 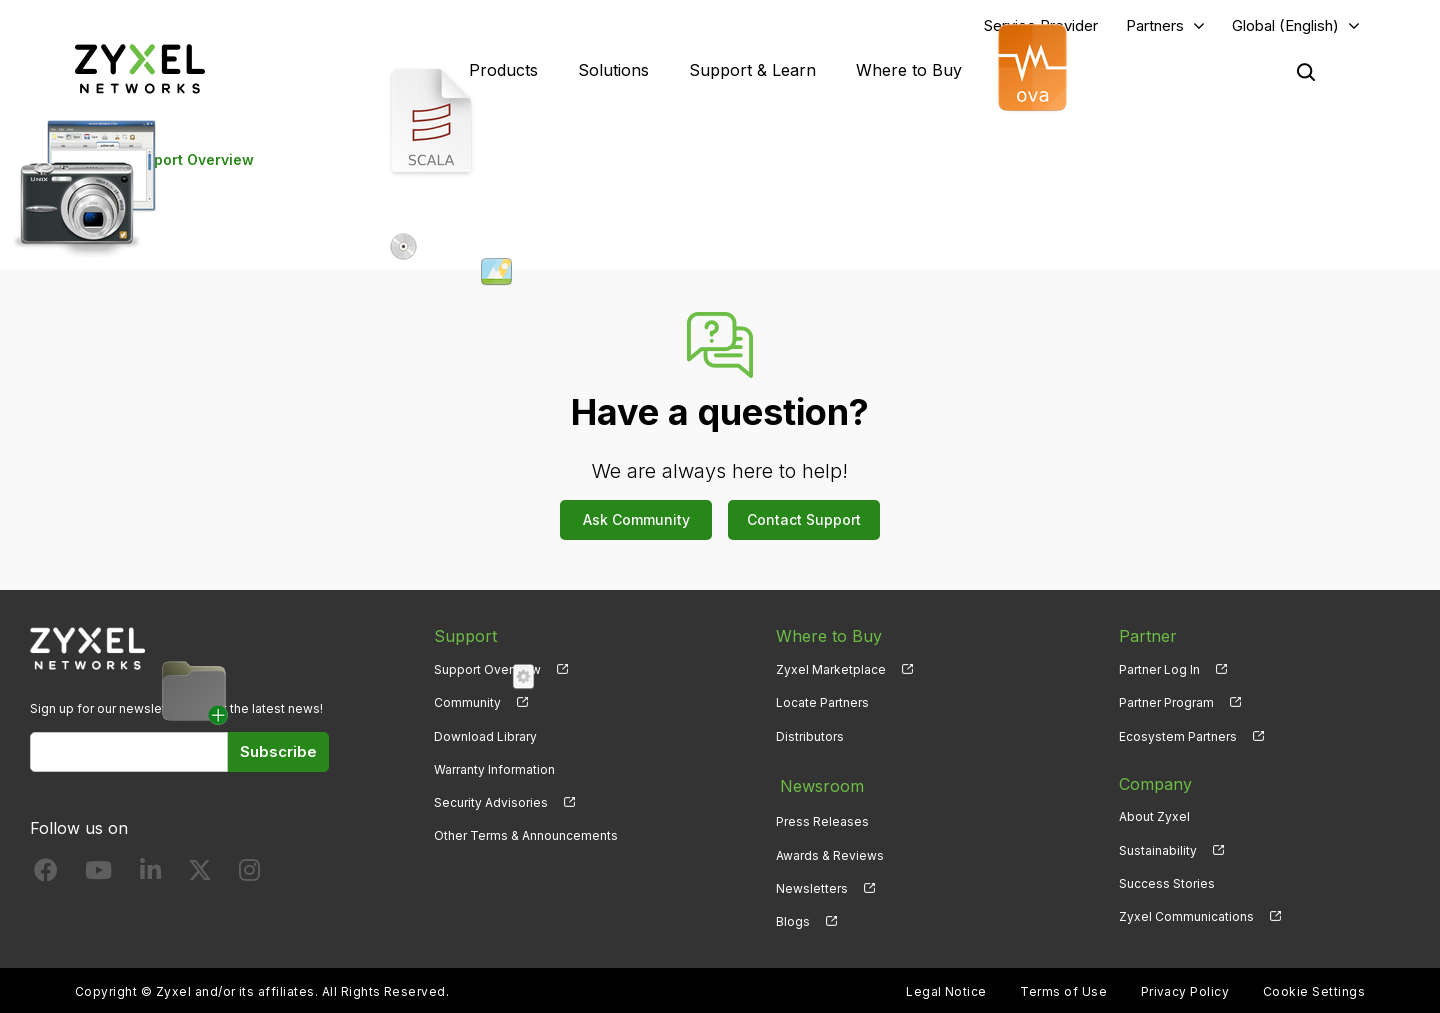 I want to click on open photo manager application, so click(x=496, y=271).